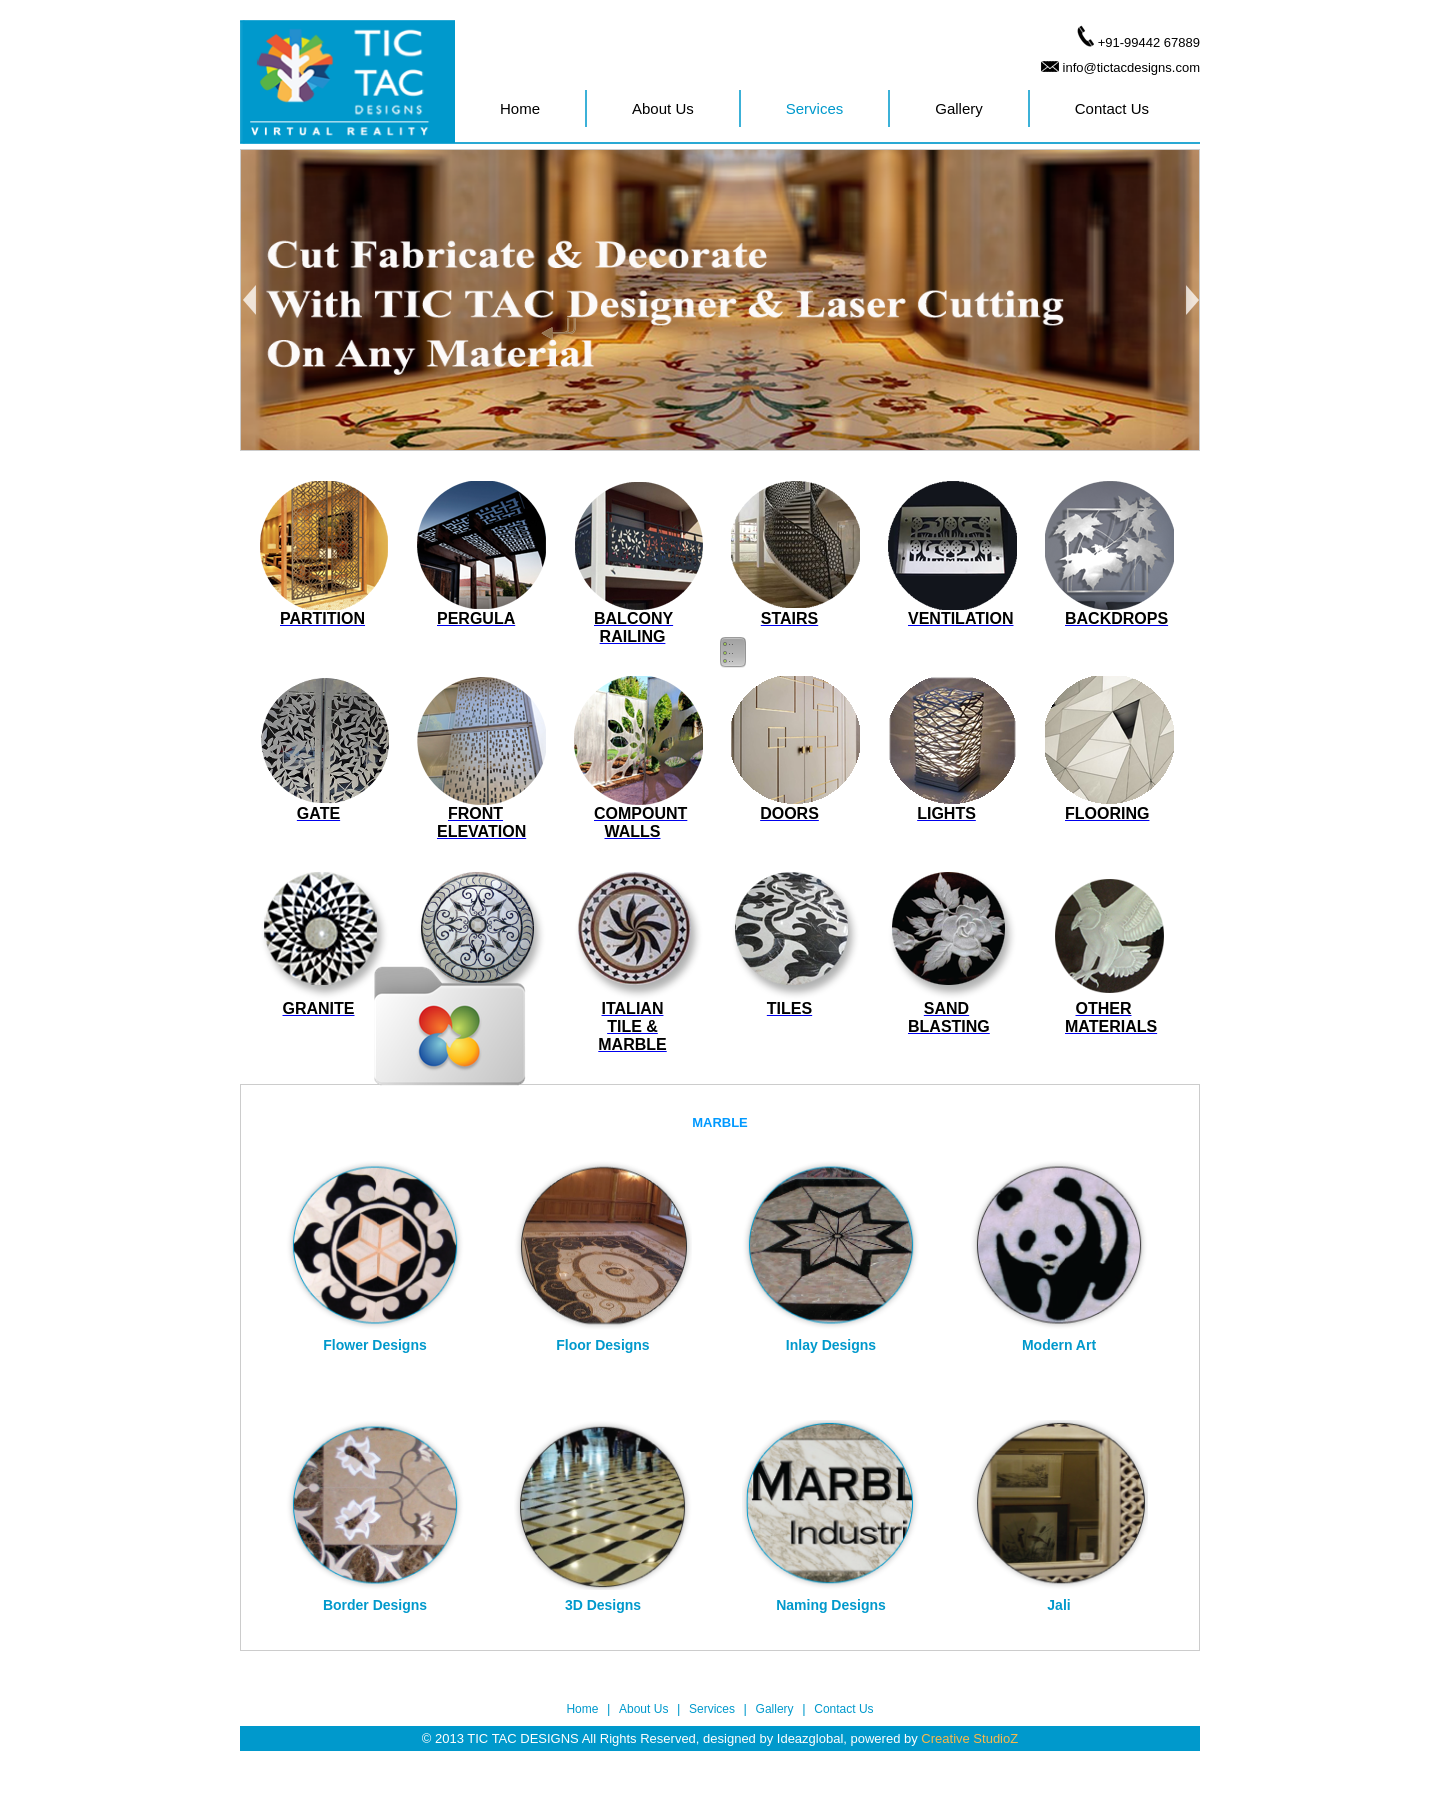 The height and width of the screenshot is (1801, 1440). What do you see at coordinates (733, 652) in the screenshot?
I see `access network server settings` at bounding box center [733, 652].